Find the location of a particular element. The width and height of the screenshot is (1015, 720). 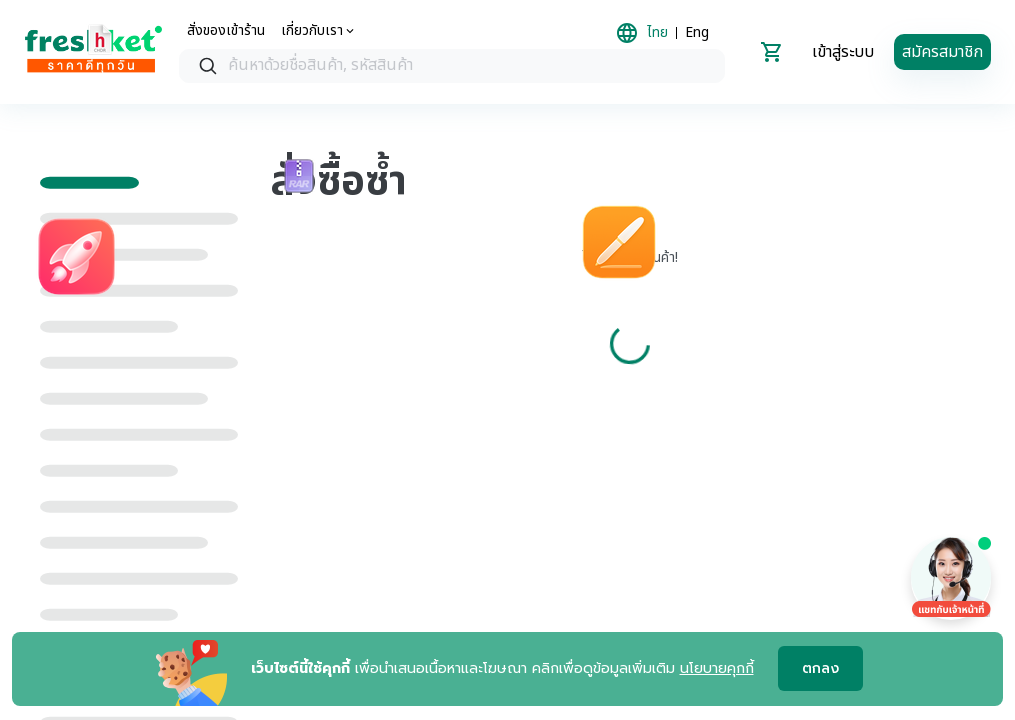

a compressed RAR archive file is located at coordinates (299, 176).